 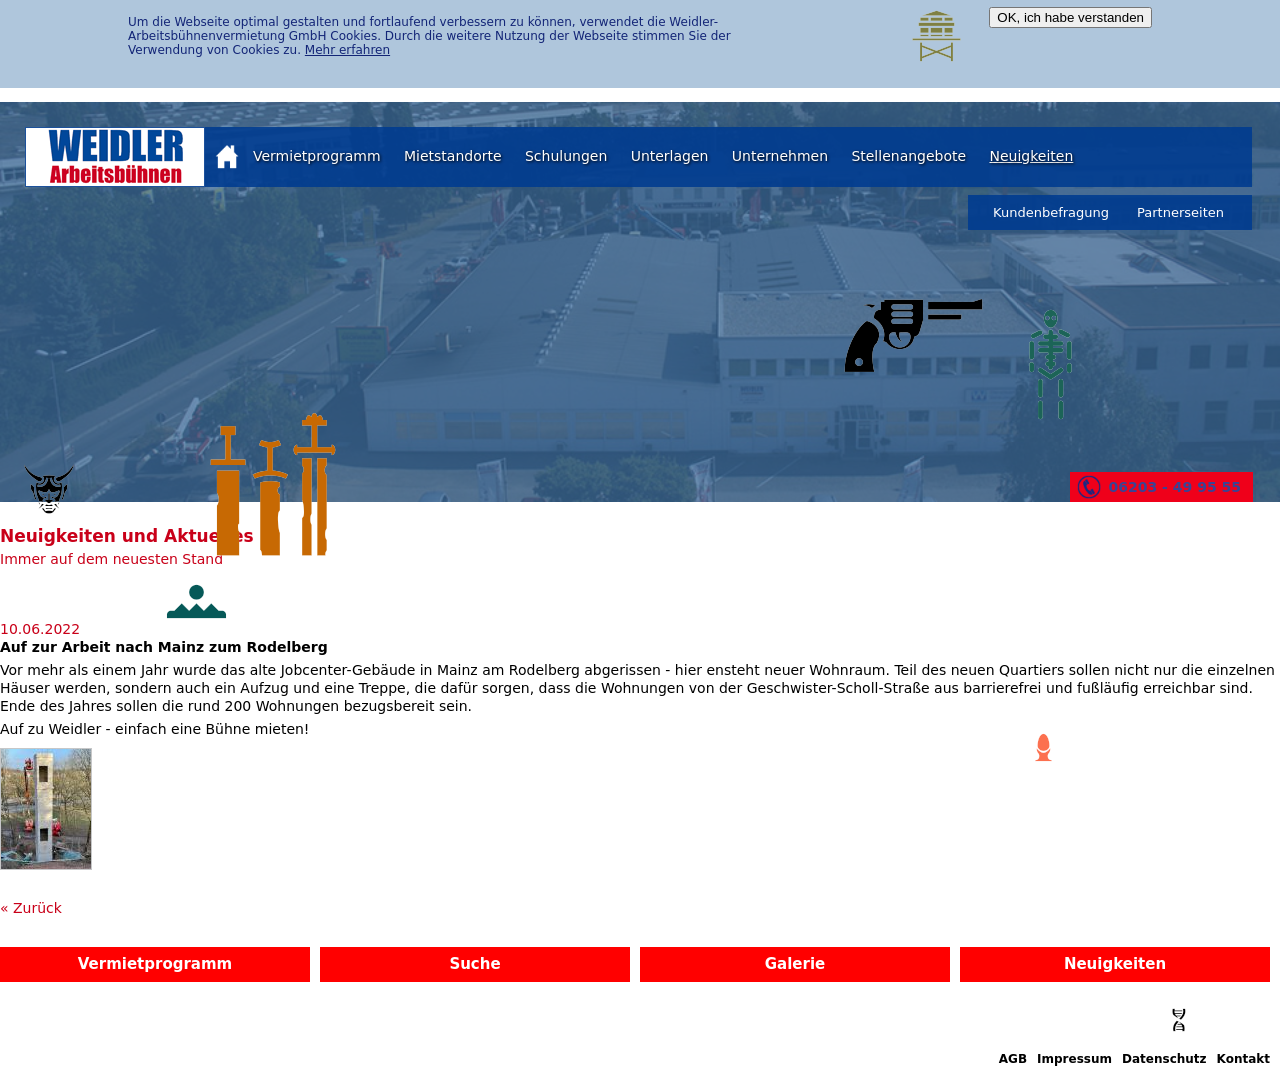 What do you see at coordinates (1179, 1020) in the screenshot?
I see `access genetic or DNA-related features` at bounding box center [1179, 1020].